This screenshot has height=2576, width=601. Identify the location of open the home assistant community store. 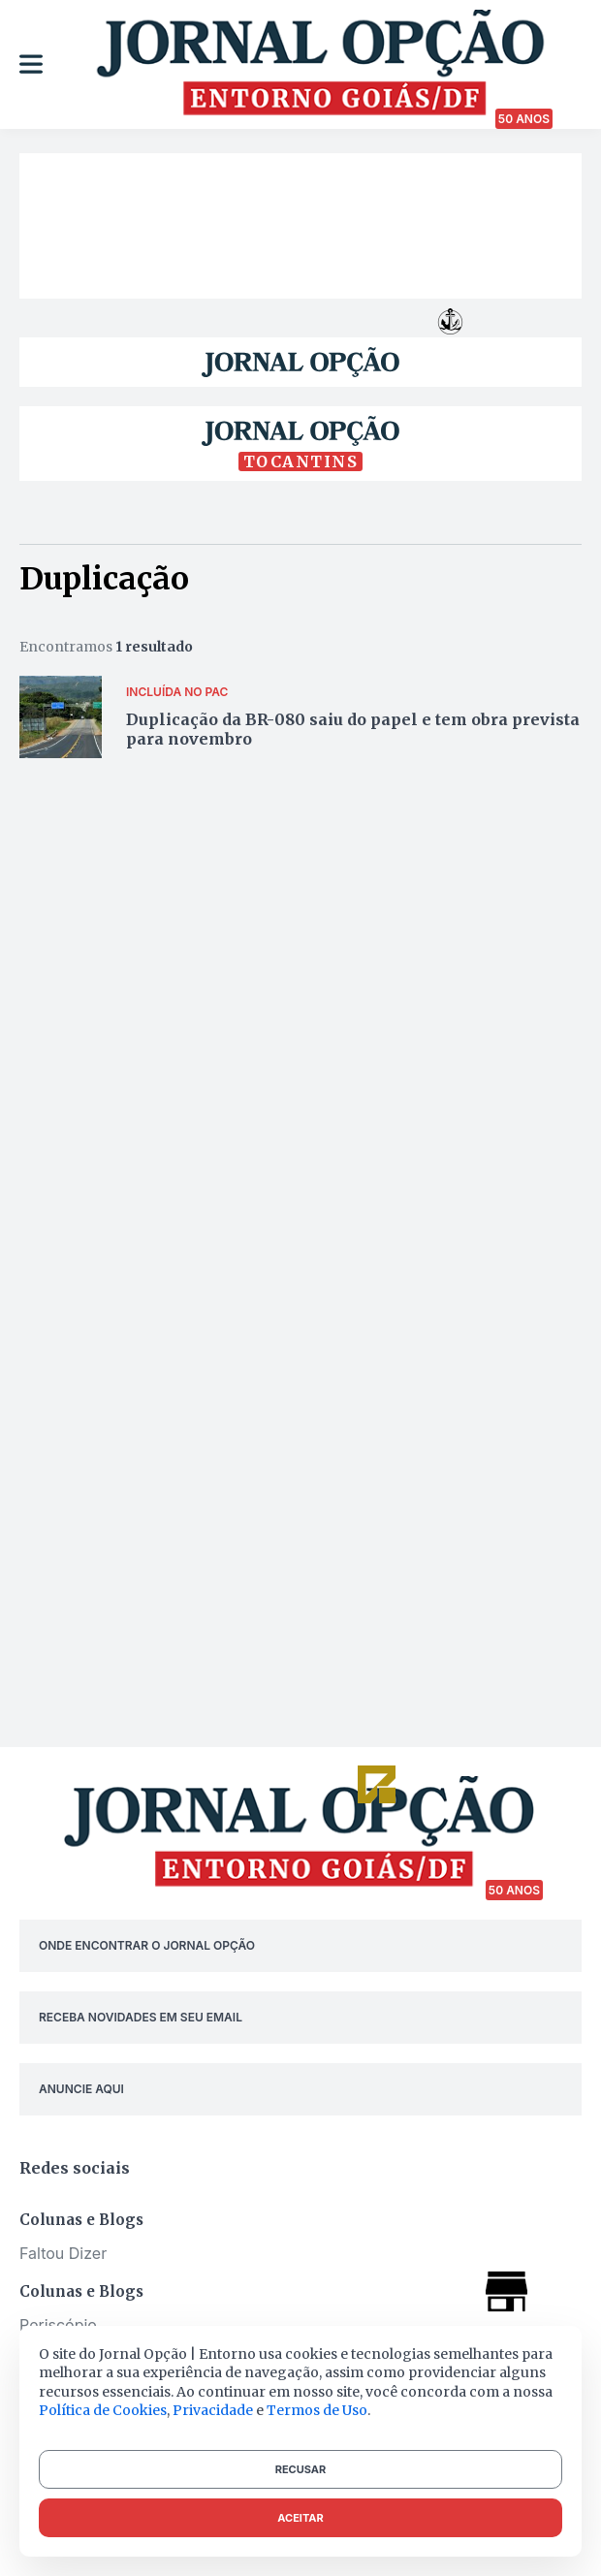
(506, 2291).